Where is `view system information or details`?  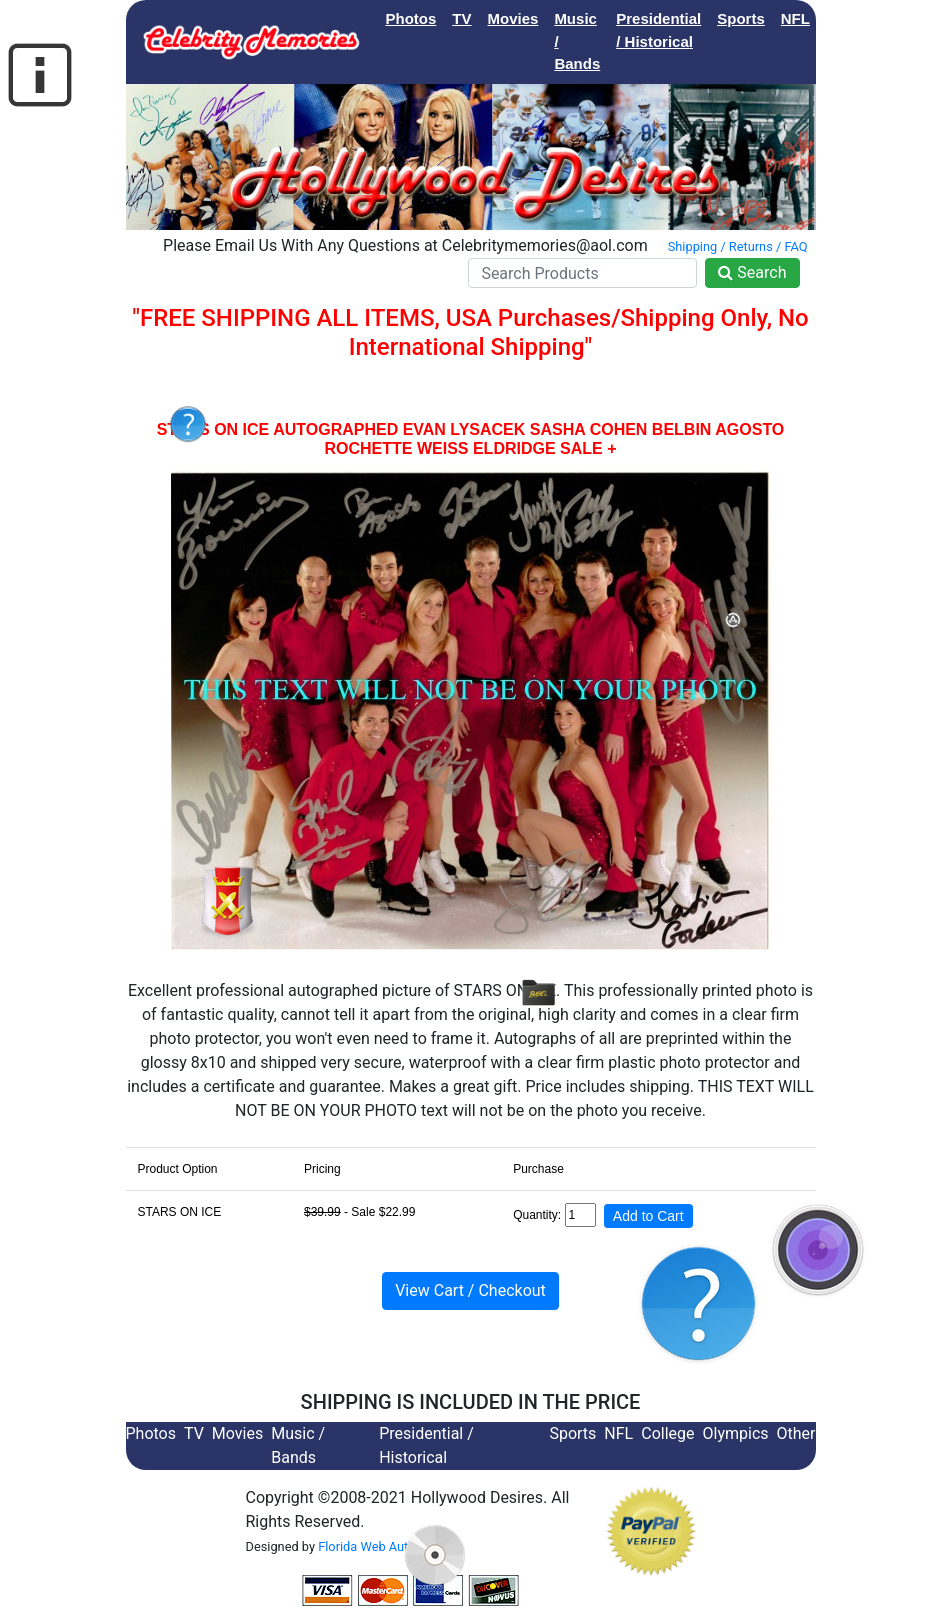
view system information or details is located at coordinates (40, 75).